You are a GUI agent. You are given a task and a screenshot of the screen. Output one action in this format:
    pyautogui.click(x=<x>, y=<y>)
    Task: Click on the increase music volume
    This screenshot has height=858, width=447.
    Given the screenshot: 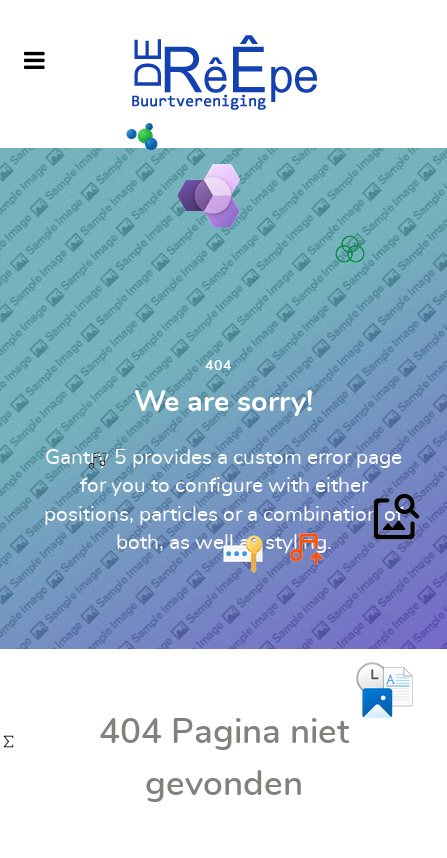 What is the action you would take?
    pyautogui.click(x=305, y=547)
    